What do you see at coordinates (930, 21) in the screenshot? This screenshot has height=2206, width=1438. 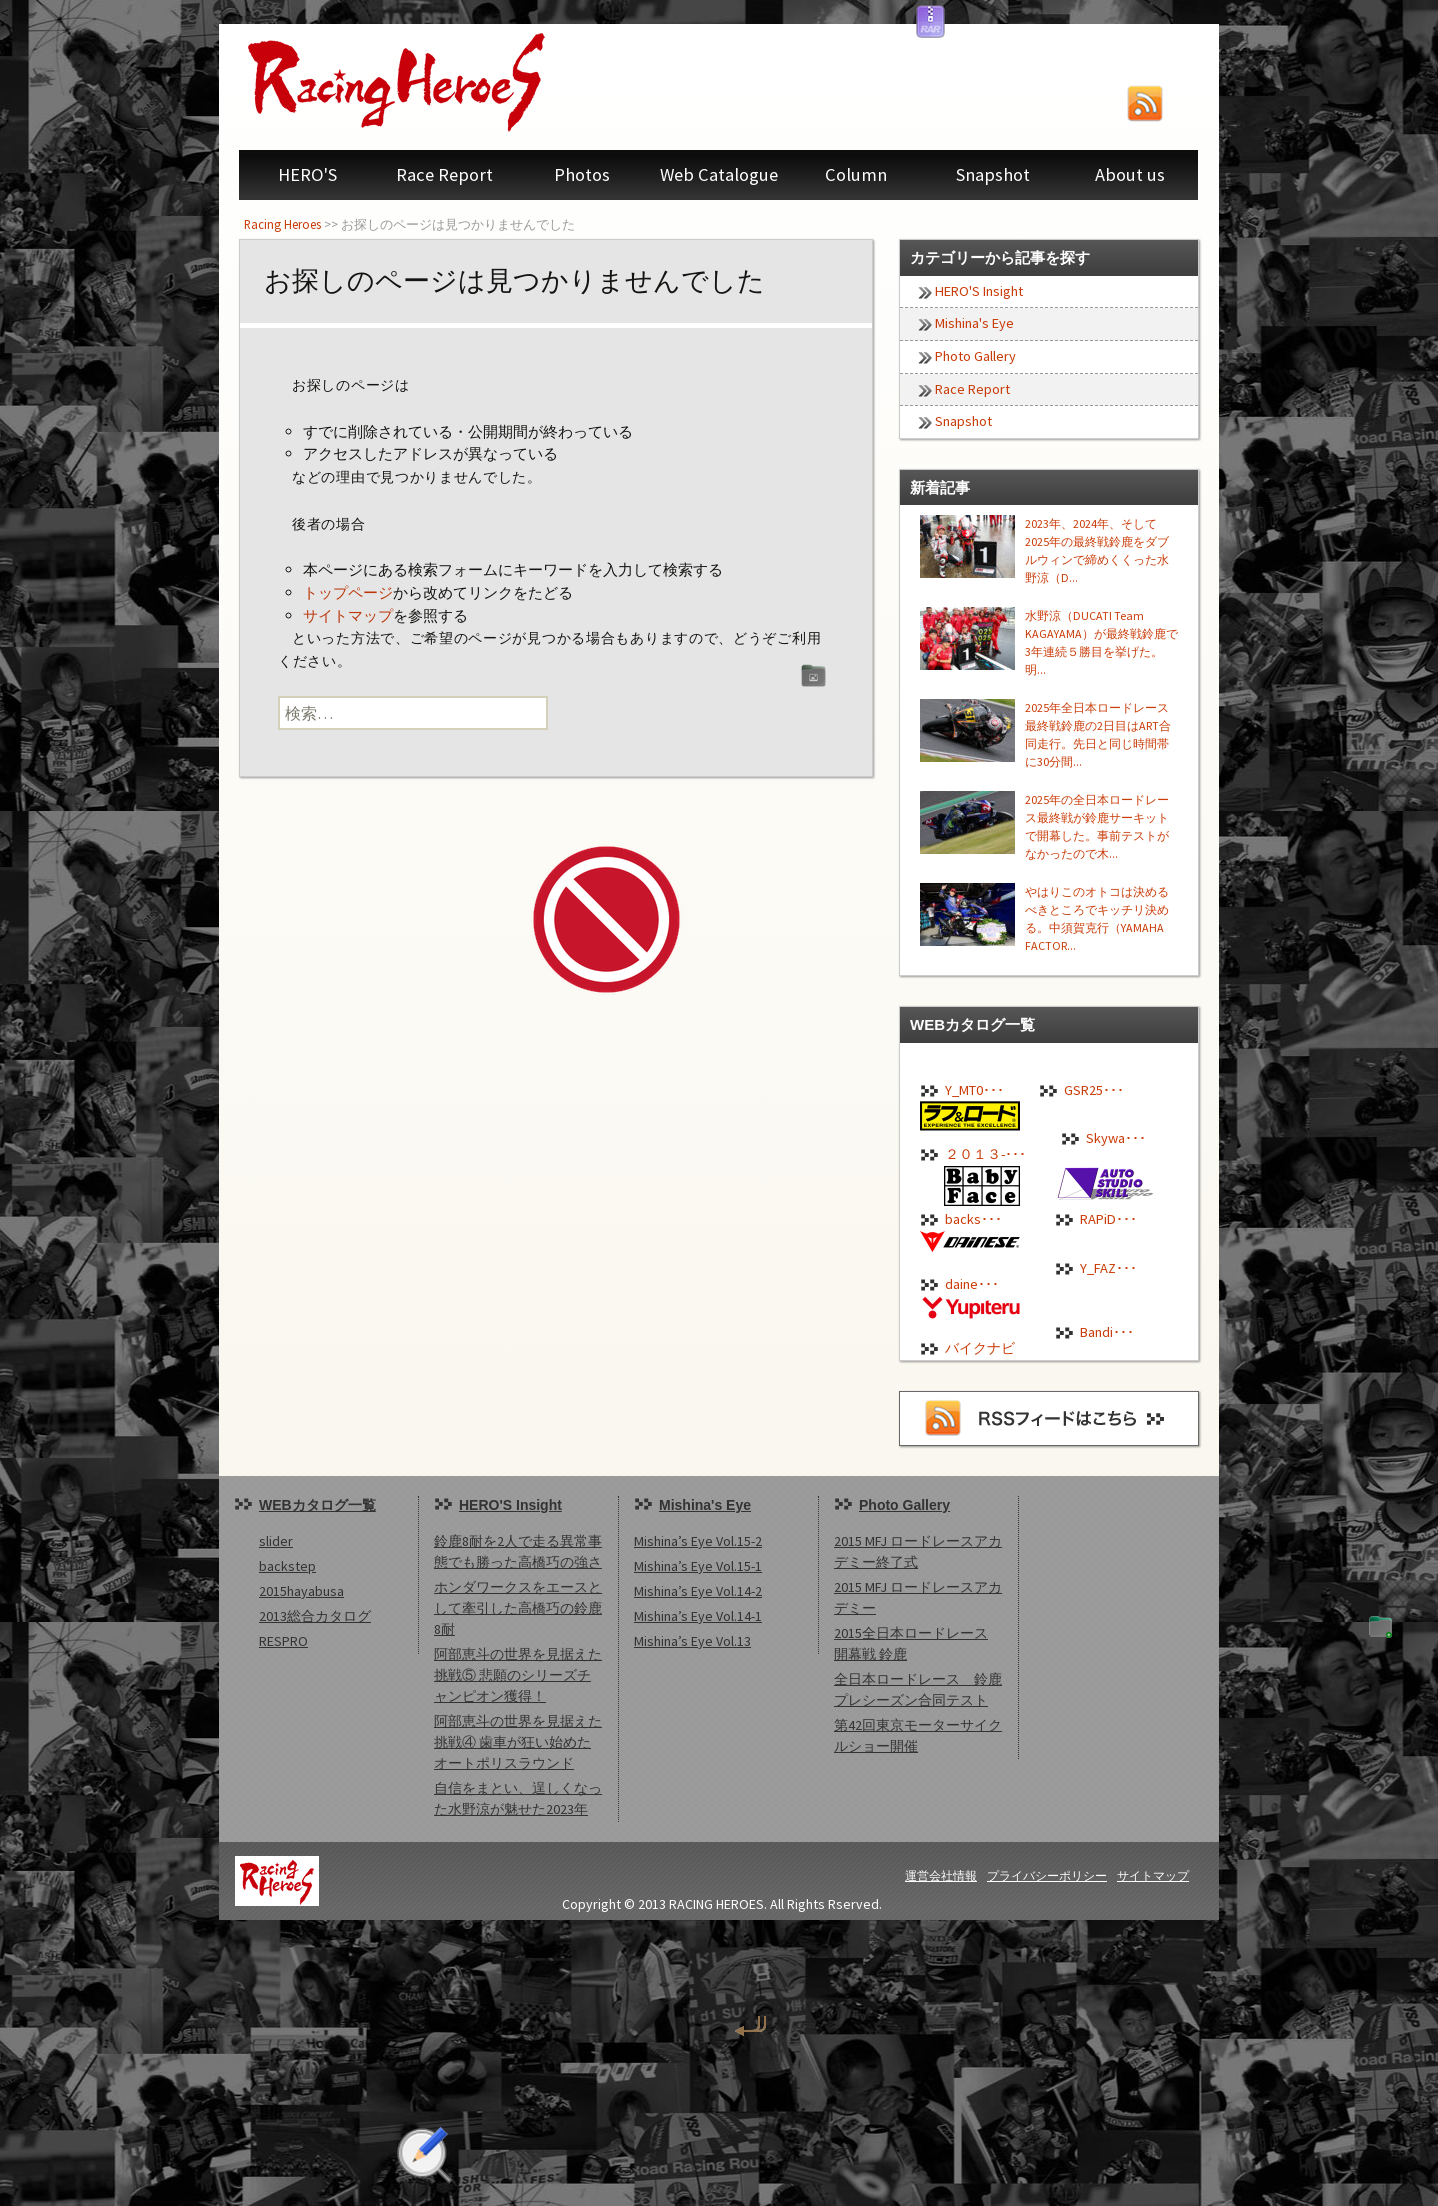 I see `indicates a RAR compressed archive file` at bounding box center [930, 21].